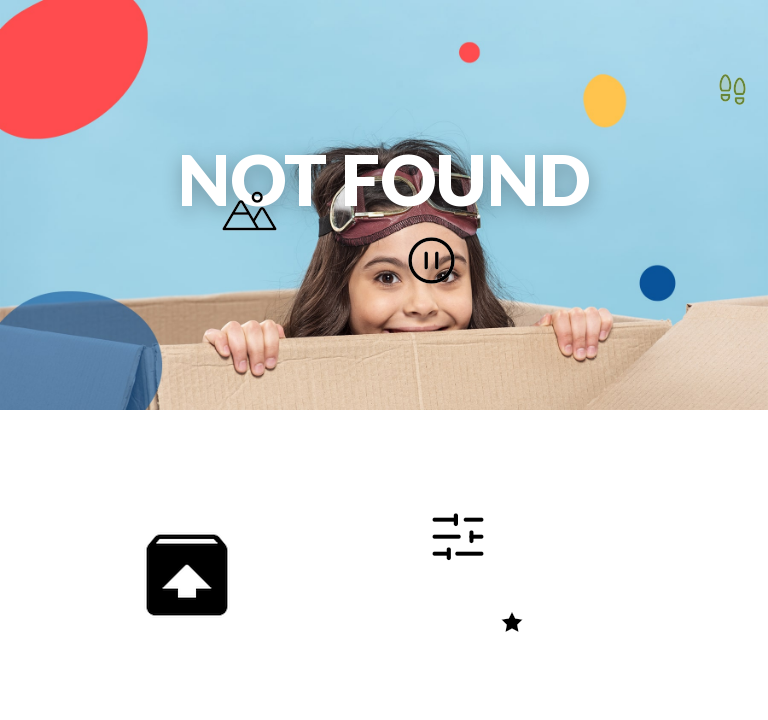  I want to click on adjust settings or preferences, so click(458, 536).